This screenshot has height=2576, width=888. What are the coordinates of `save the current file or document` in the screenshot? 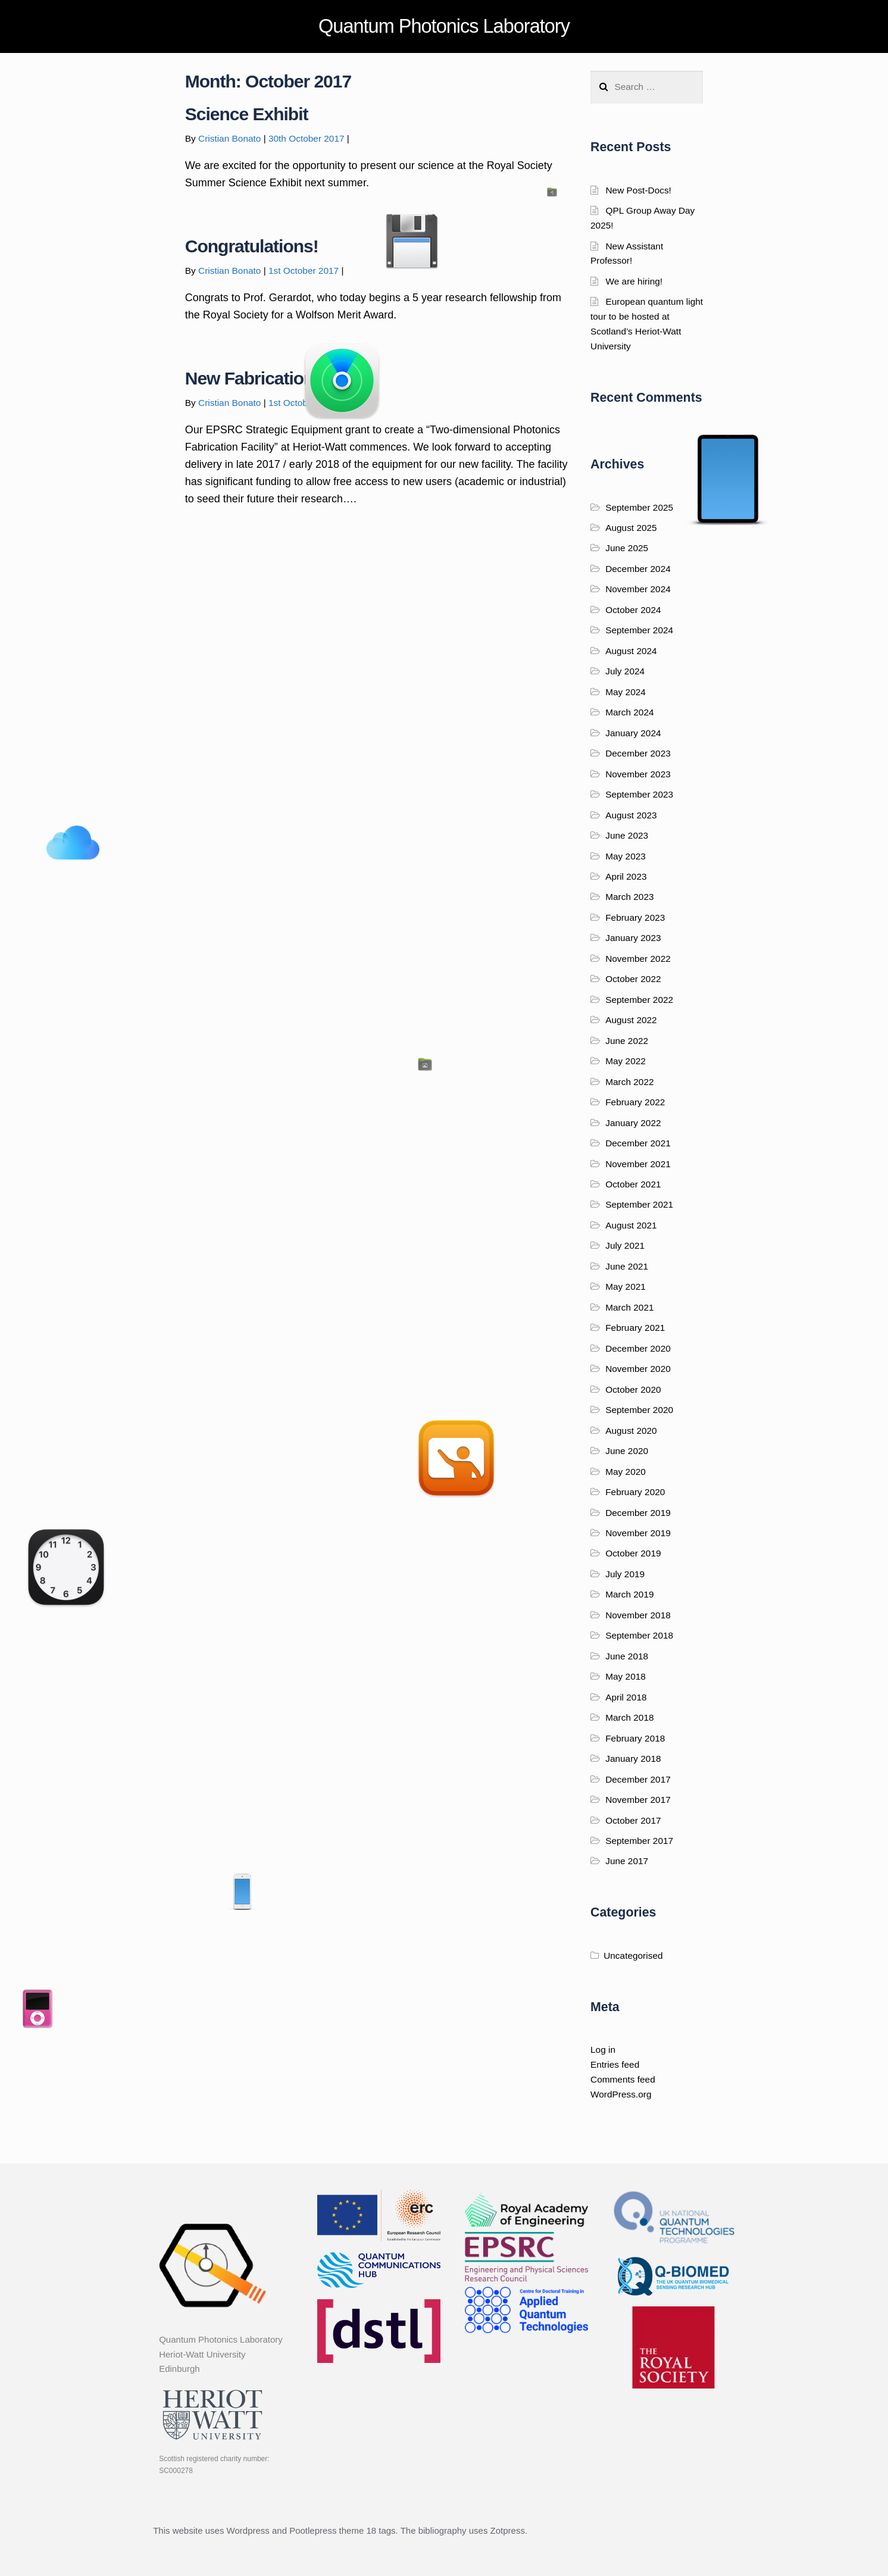 It's located at (412, 242).